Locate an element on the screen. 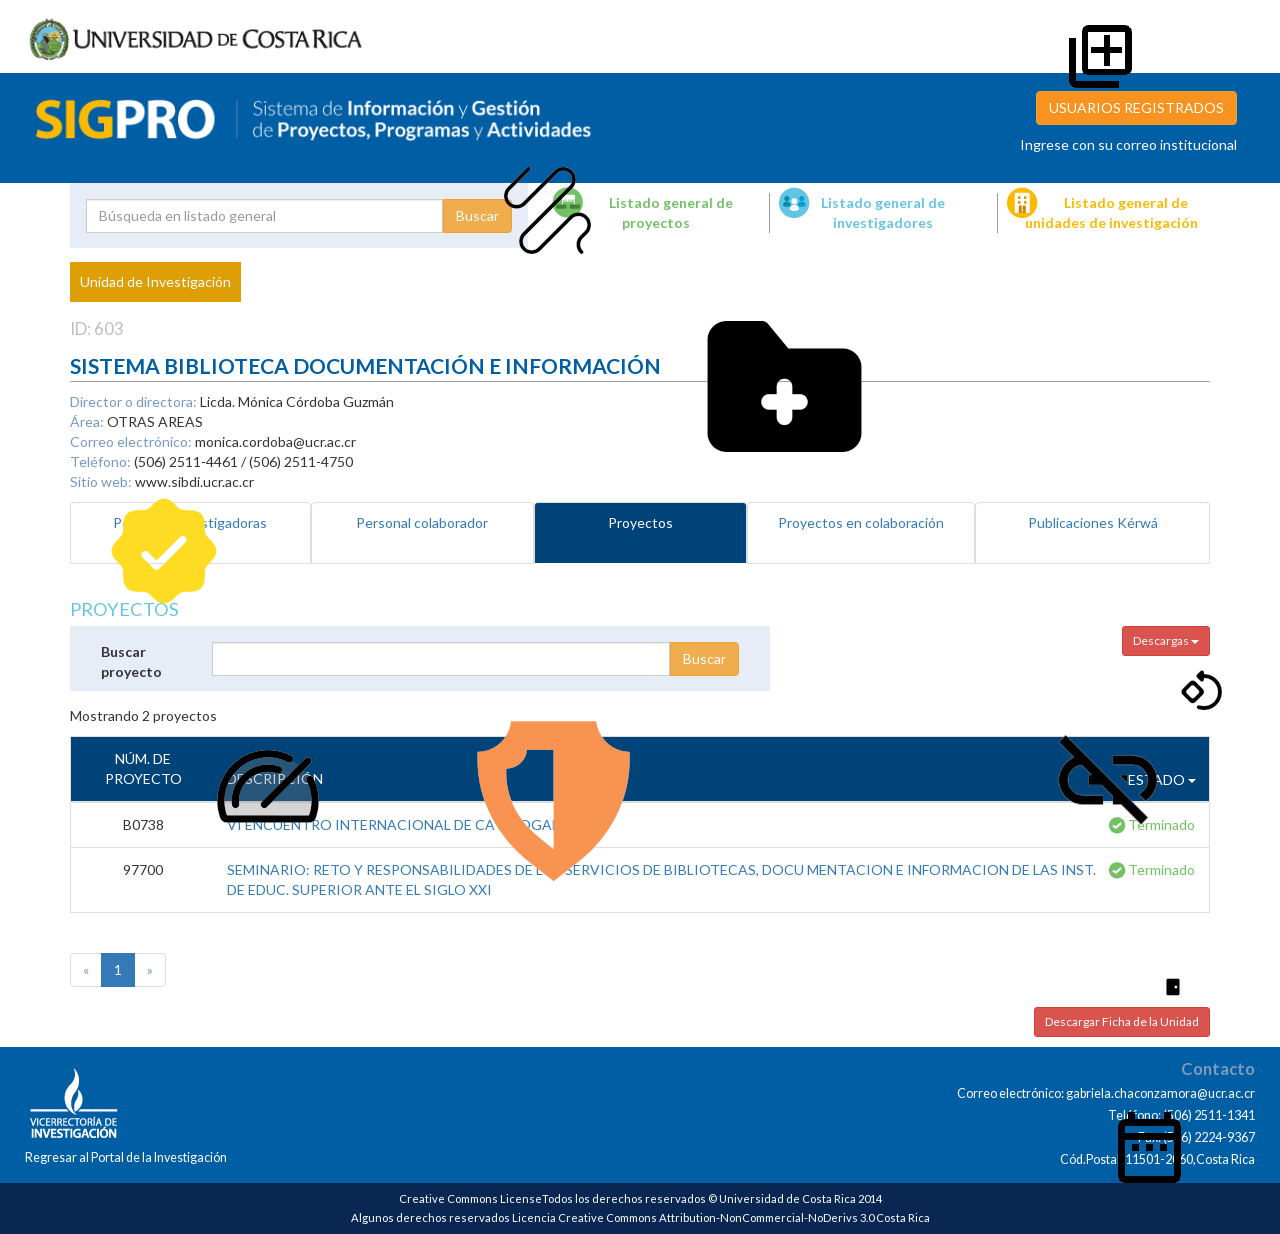 Image resolution: width=1280 pixels, height=1234 pixels. create a new folder is located at coordinates (784, 386).